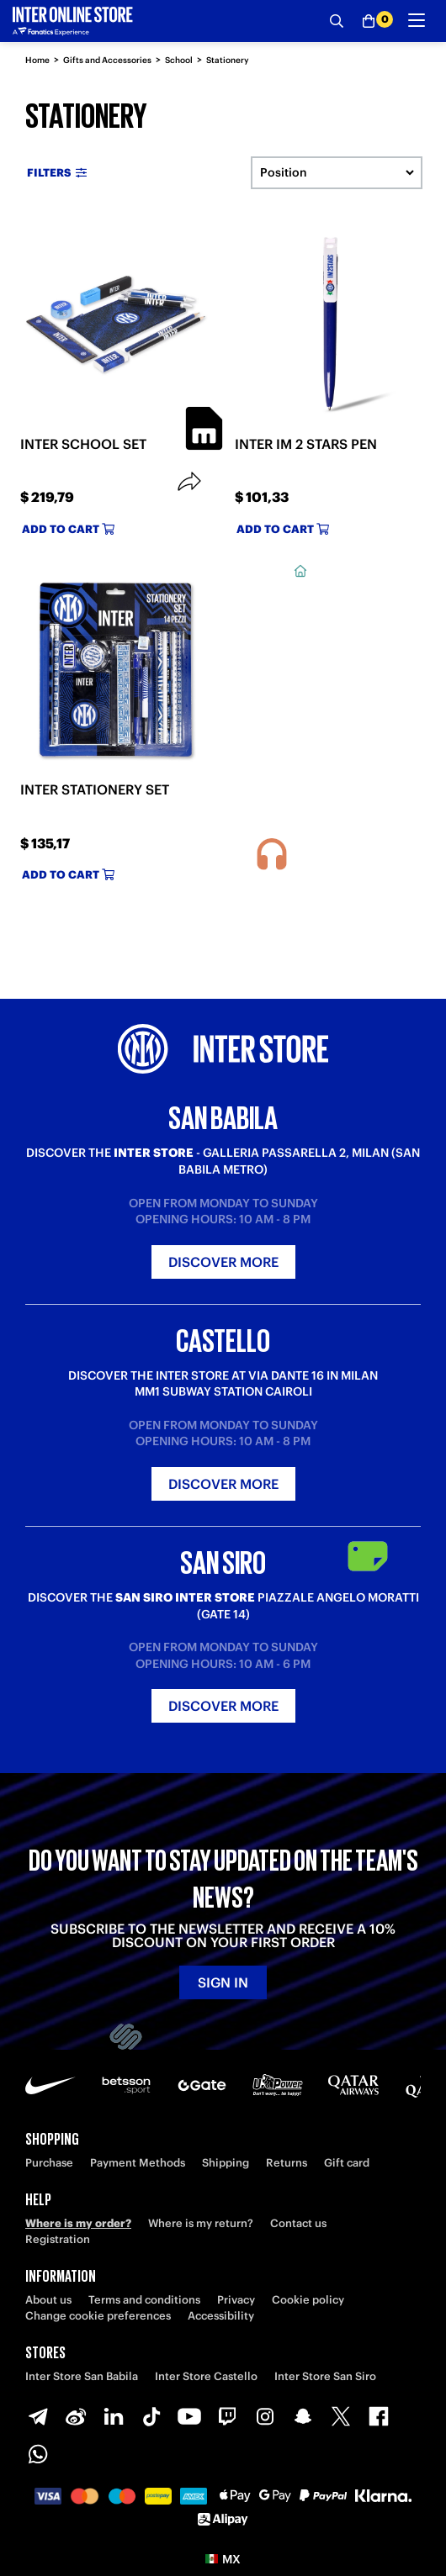  What do you see at coordinates (272, 855) in the screenshot?
I see `access audio or music player` at bounding box center [272, 855].